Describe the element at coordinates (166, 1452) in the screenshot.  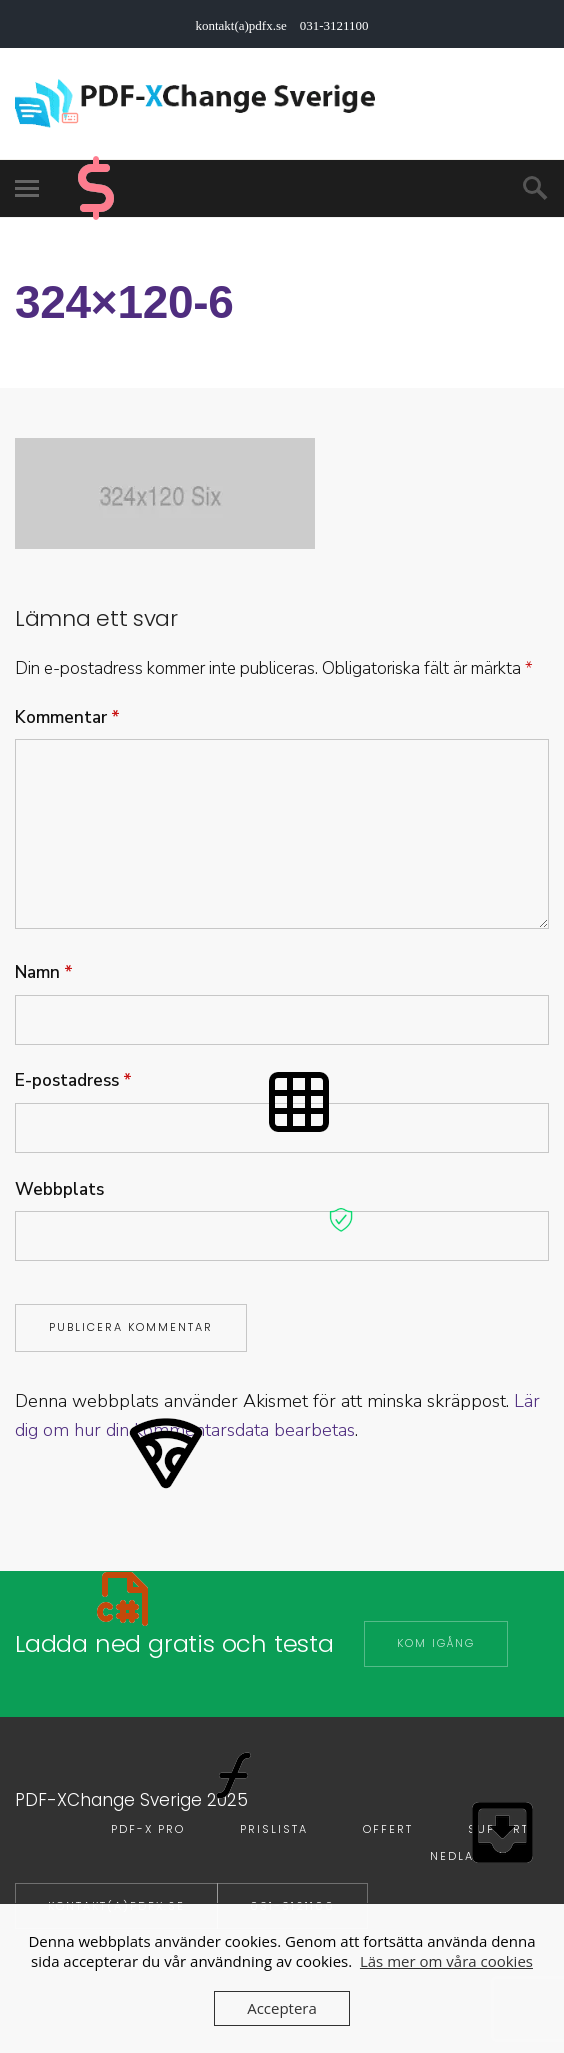
I see `browse food or pizza delivery options` at that location.